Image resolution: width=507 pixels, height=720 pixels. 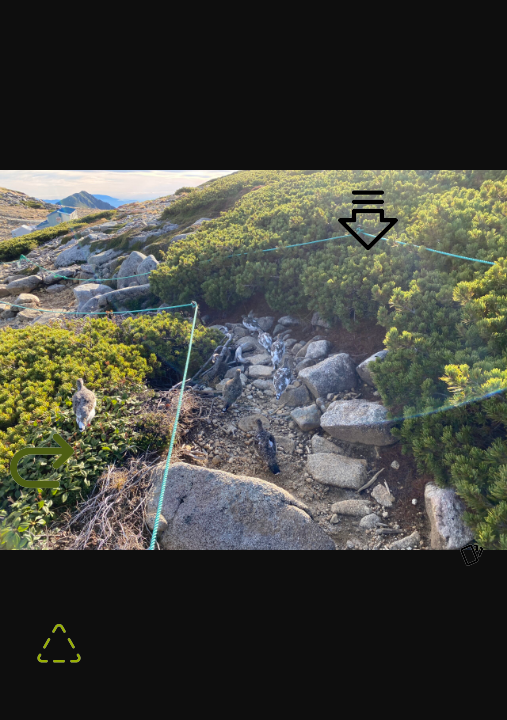 I want to click on download file or content, so click(x=368, y=218).